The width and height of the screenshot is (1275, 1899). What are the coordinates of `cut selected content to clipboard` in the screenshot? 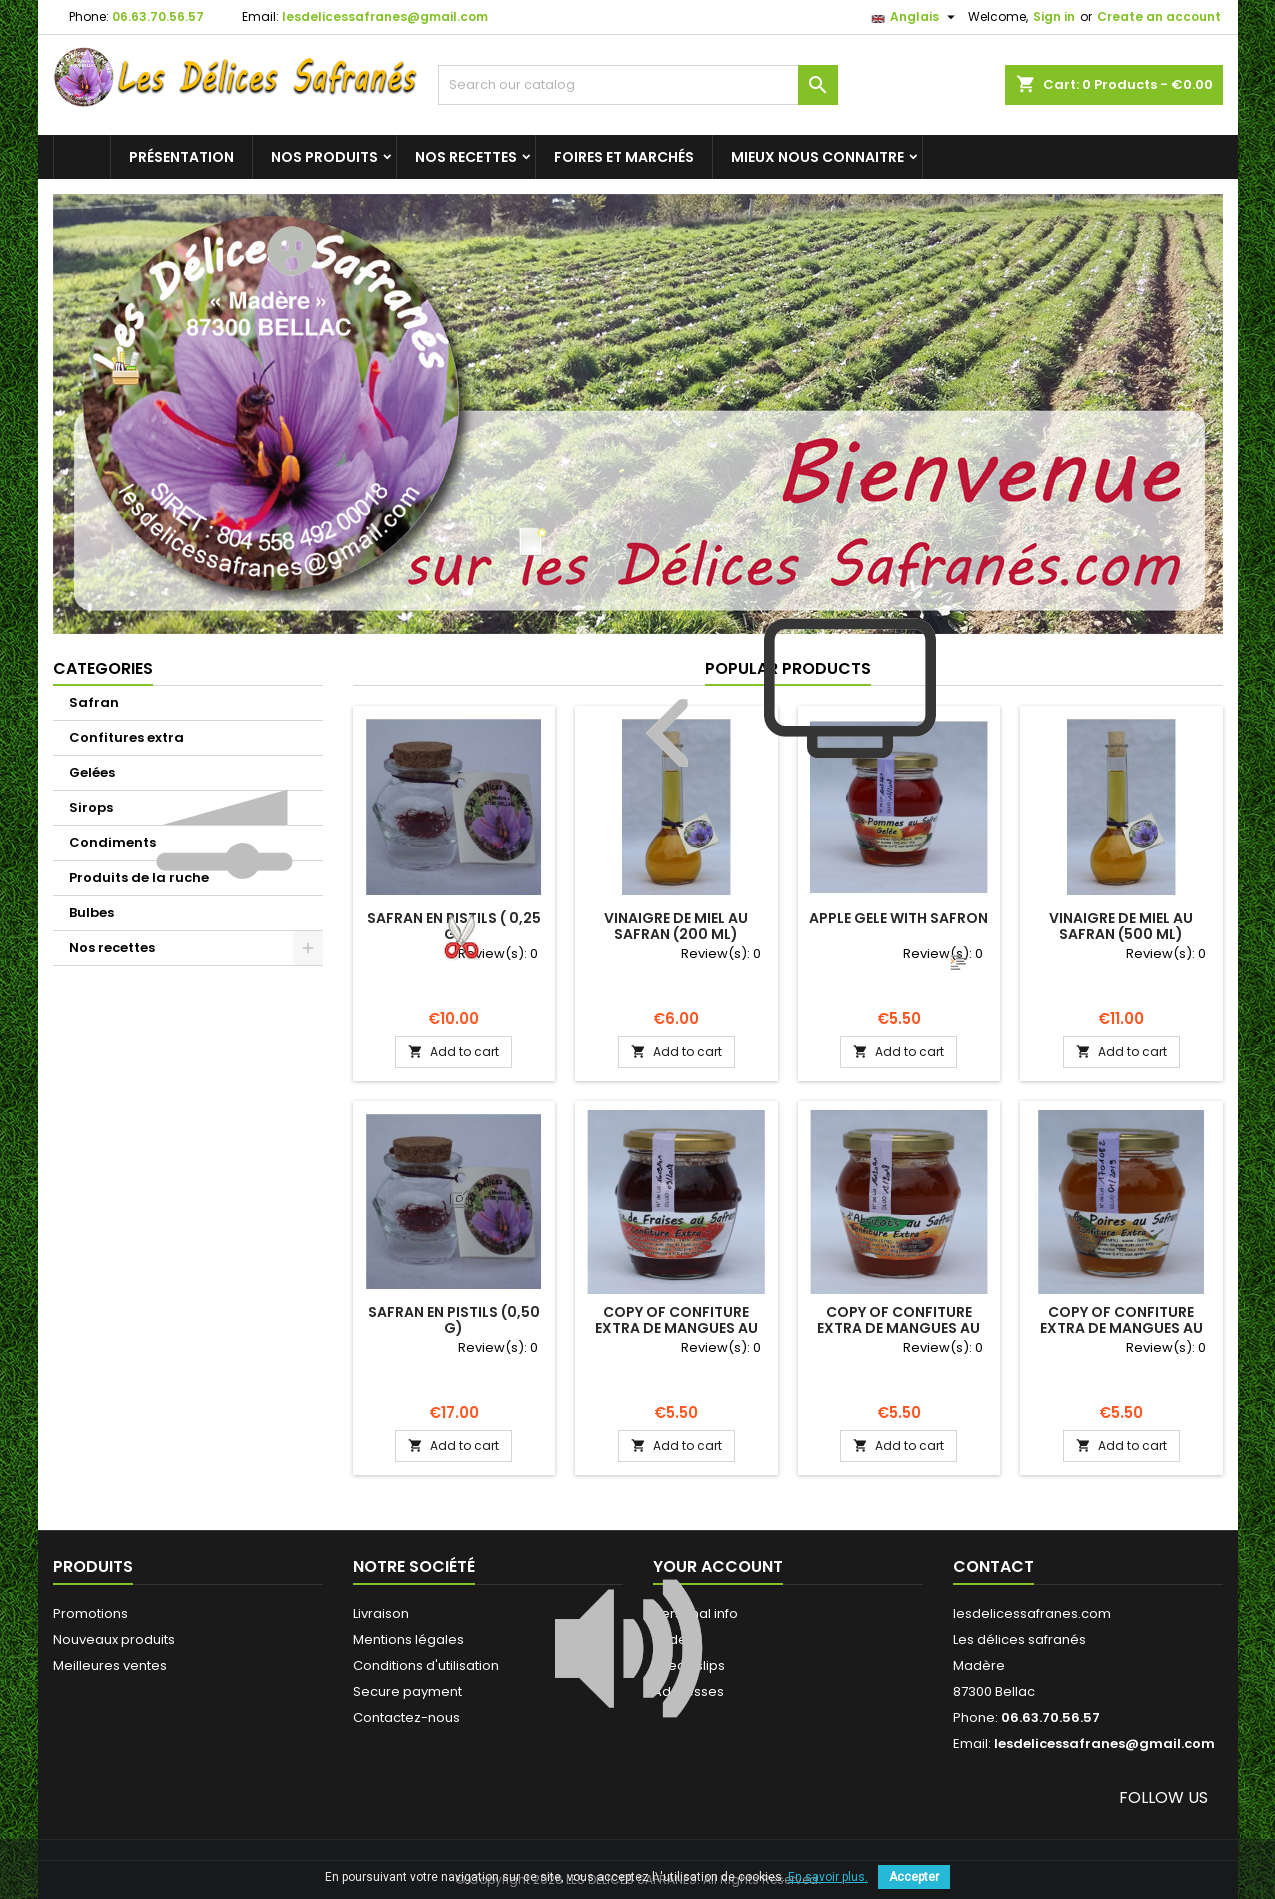 It's located at (461, 936).